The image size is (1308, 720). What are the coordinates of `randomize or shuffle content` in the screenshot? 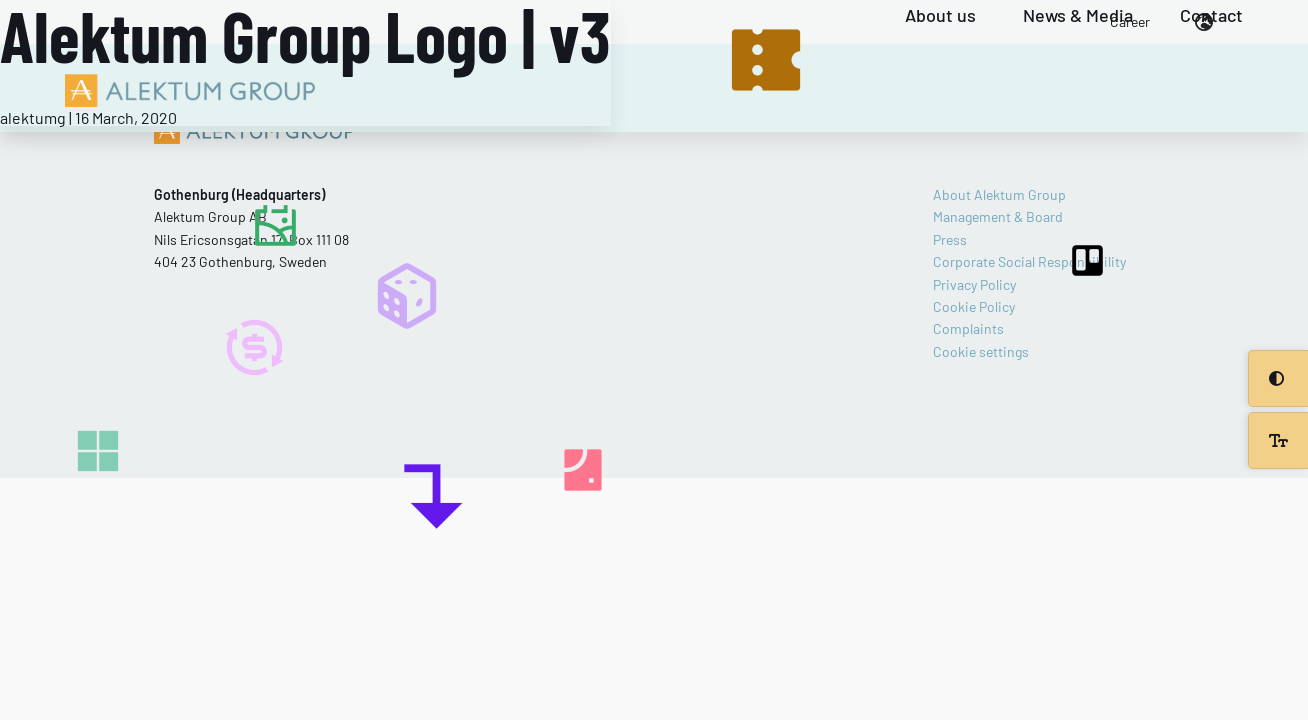 It's located at (407, 296).